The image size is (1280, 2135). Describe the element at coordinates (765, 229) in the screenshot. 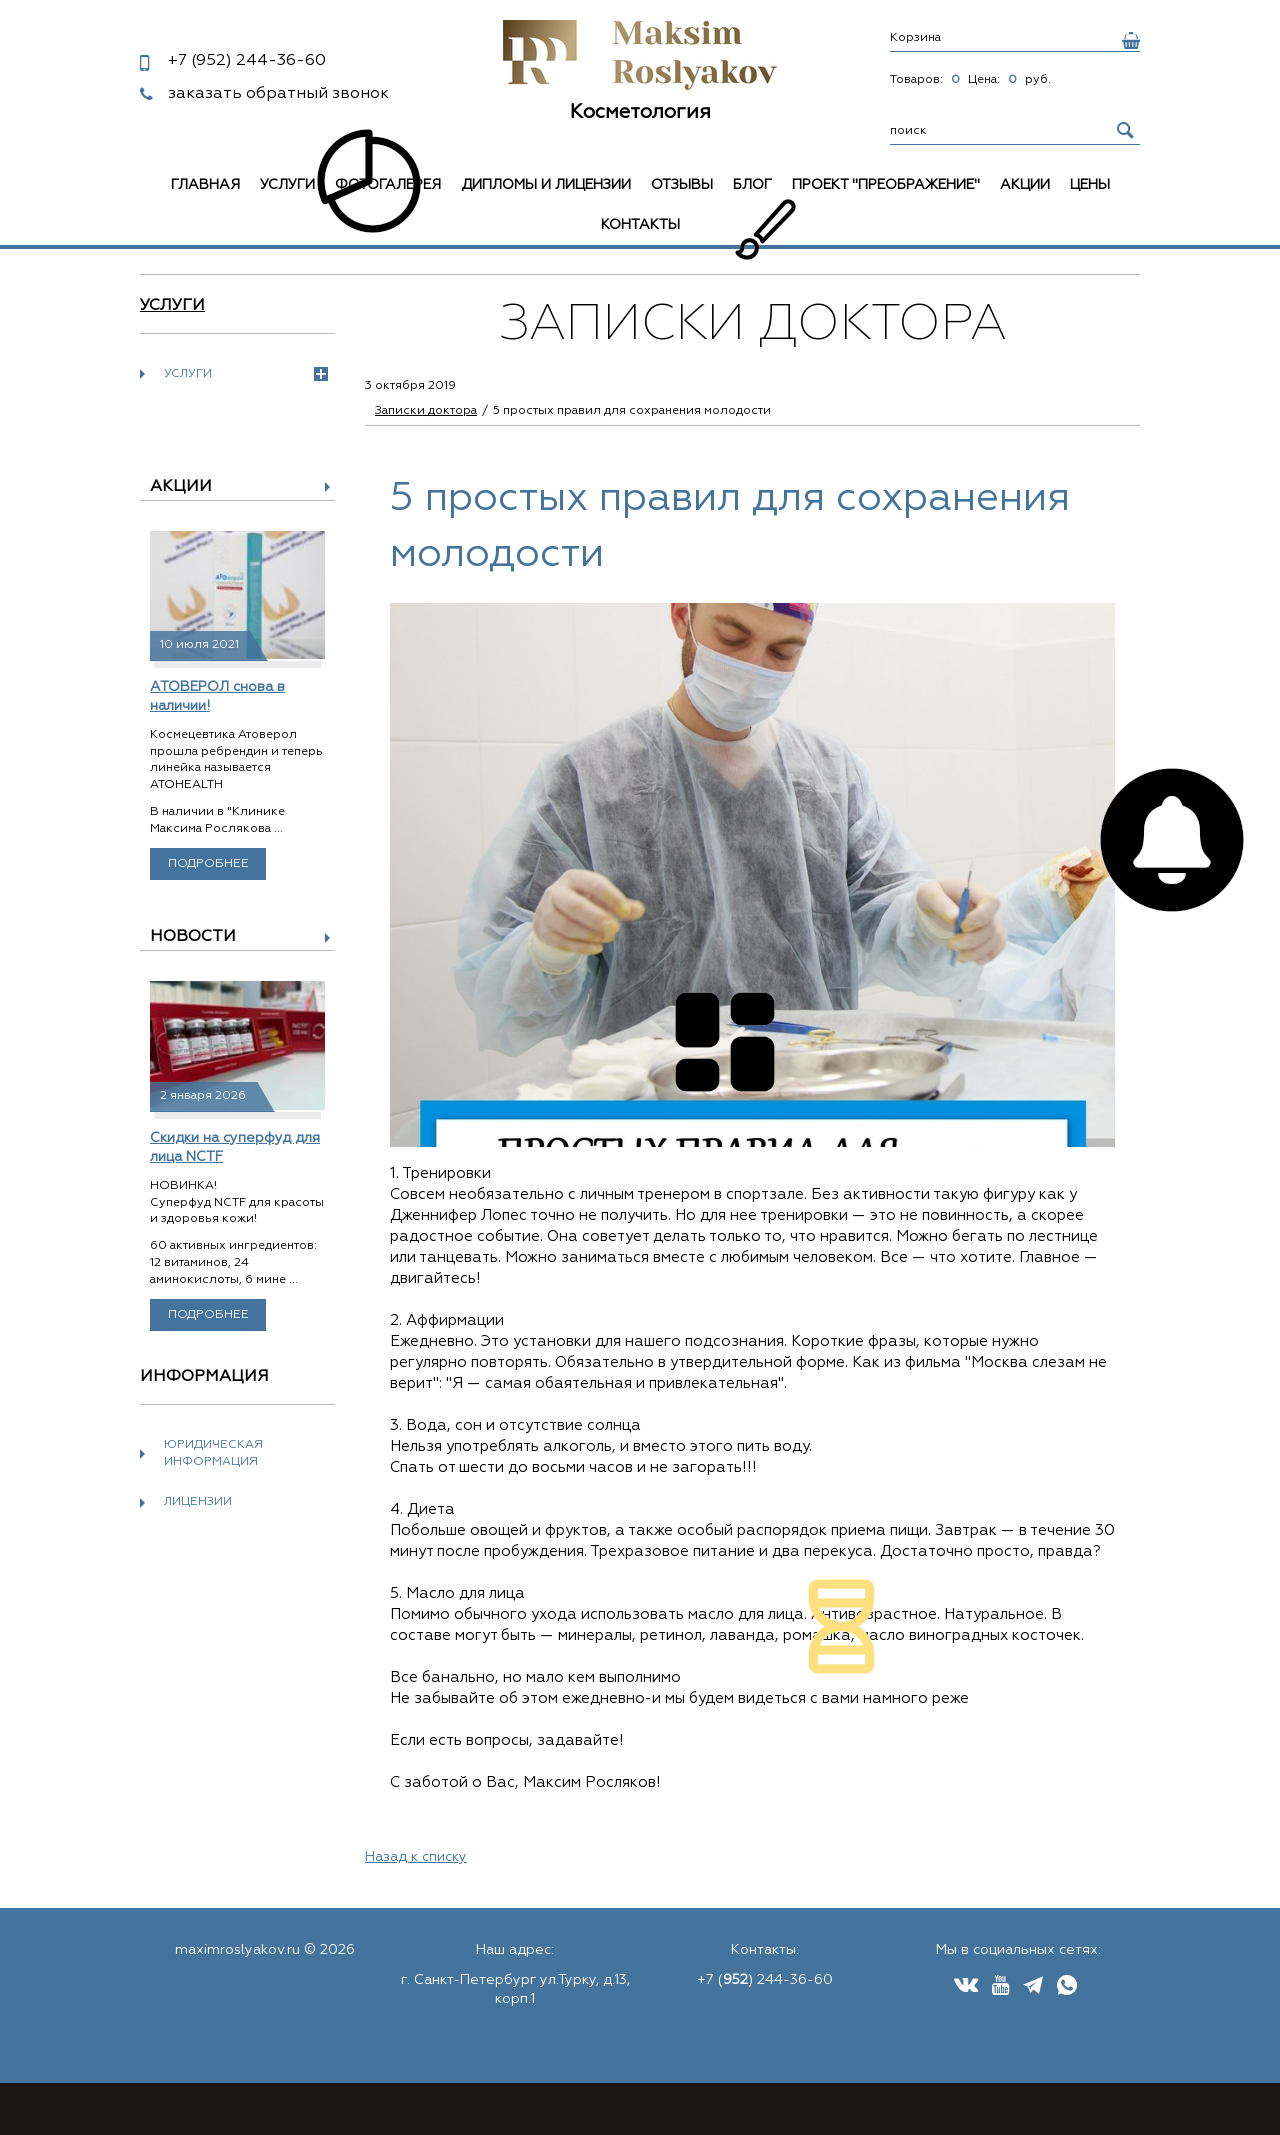

I see `access drawing or painting tools` at that location.